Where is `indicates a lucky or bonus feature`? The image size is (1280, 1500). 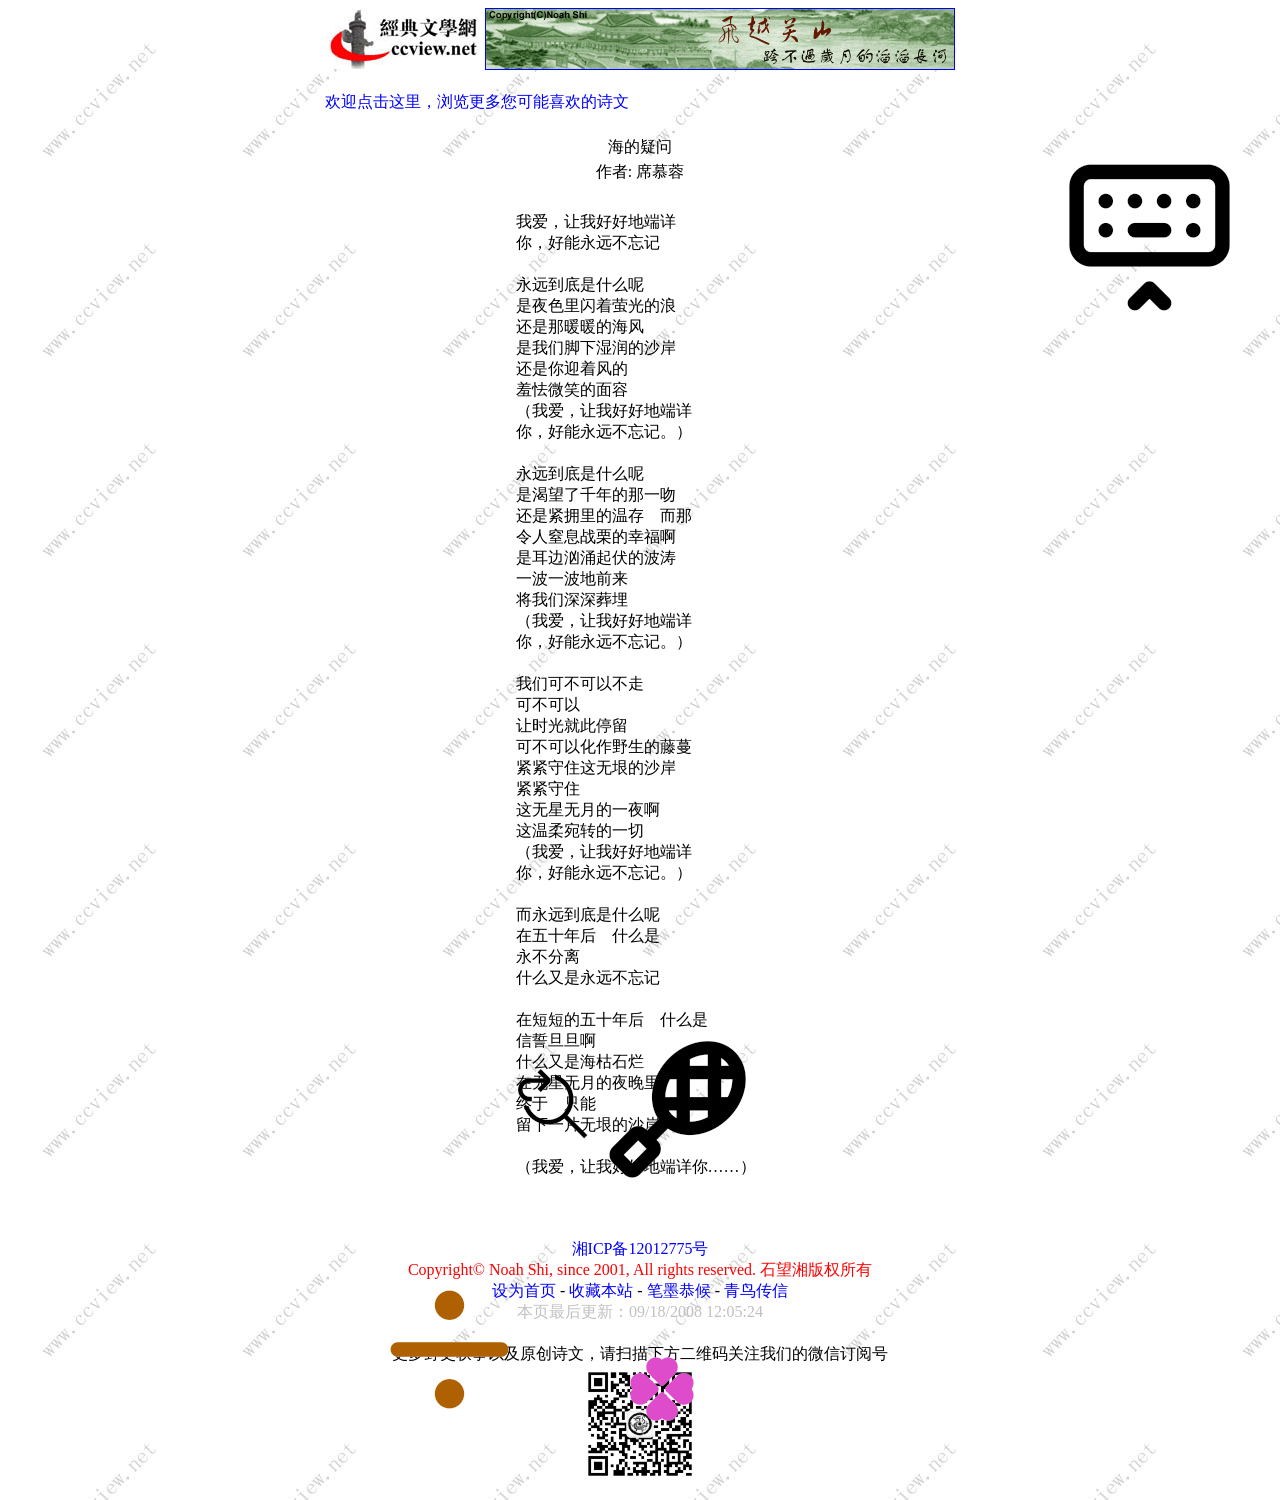 indicates a lucky or bonus feature is located at coordinates (662, 1389).